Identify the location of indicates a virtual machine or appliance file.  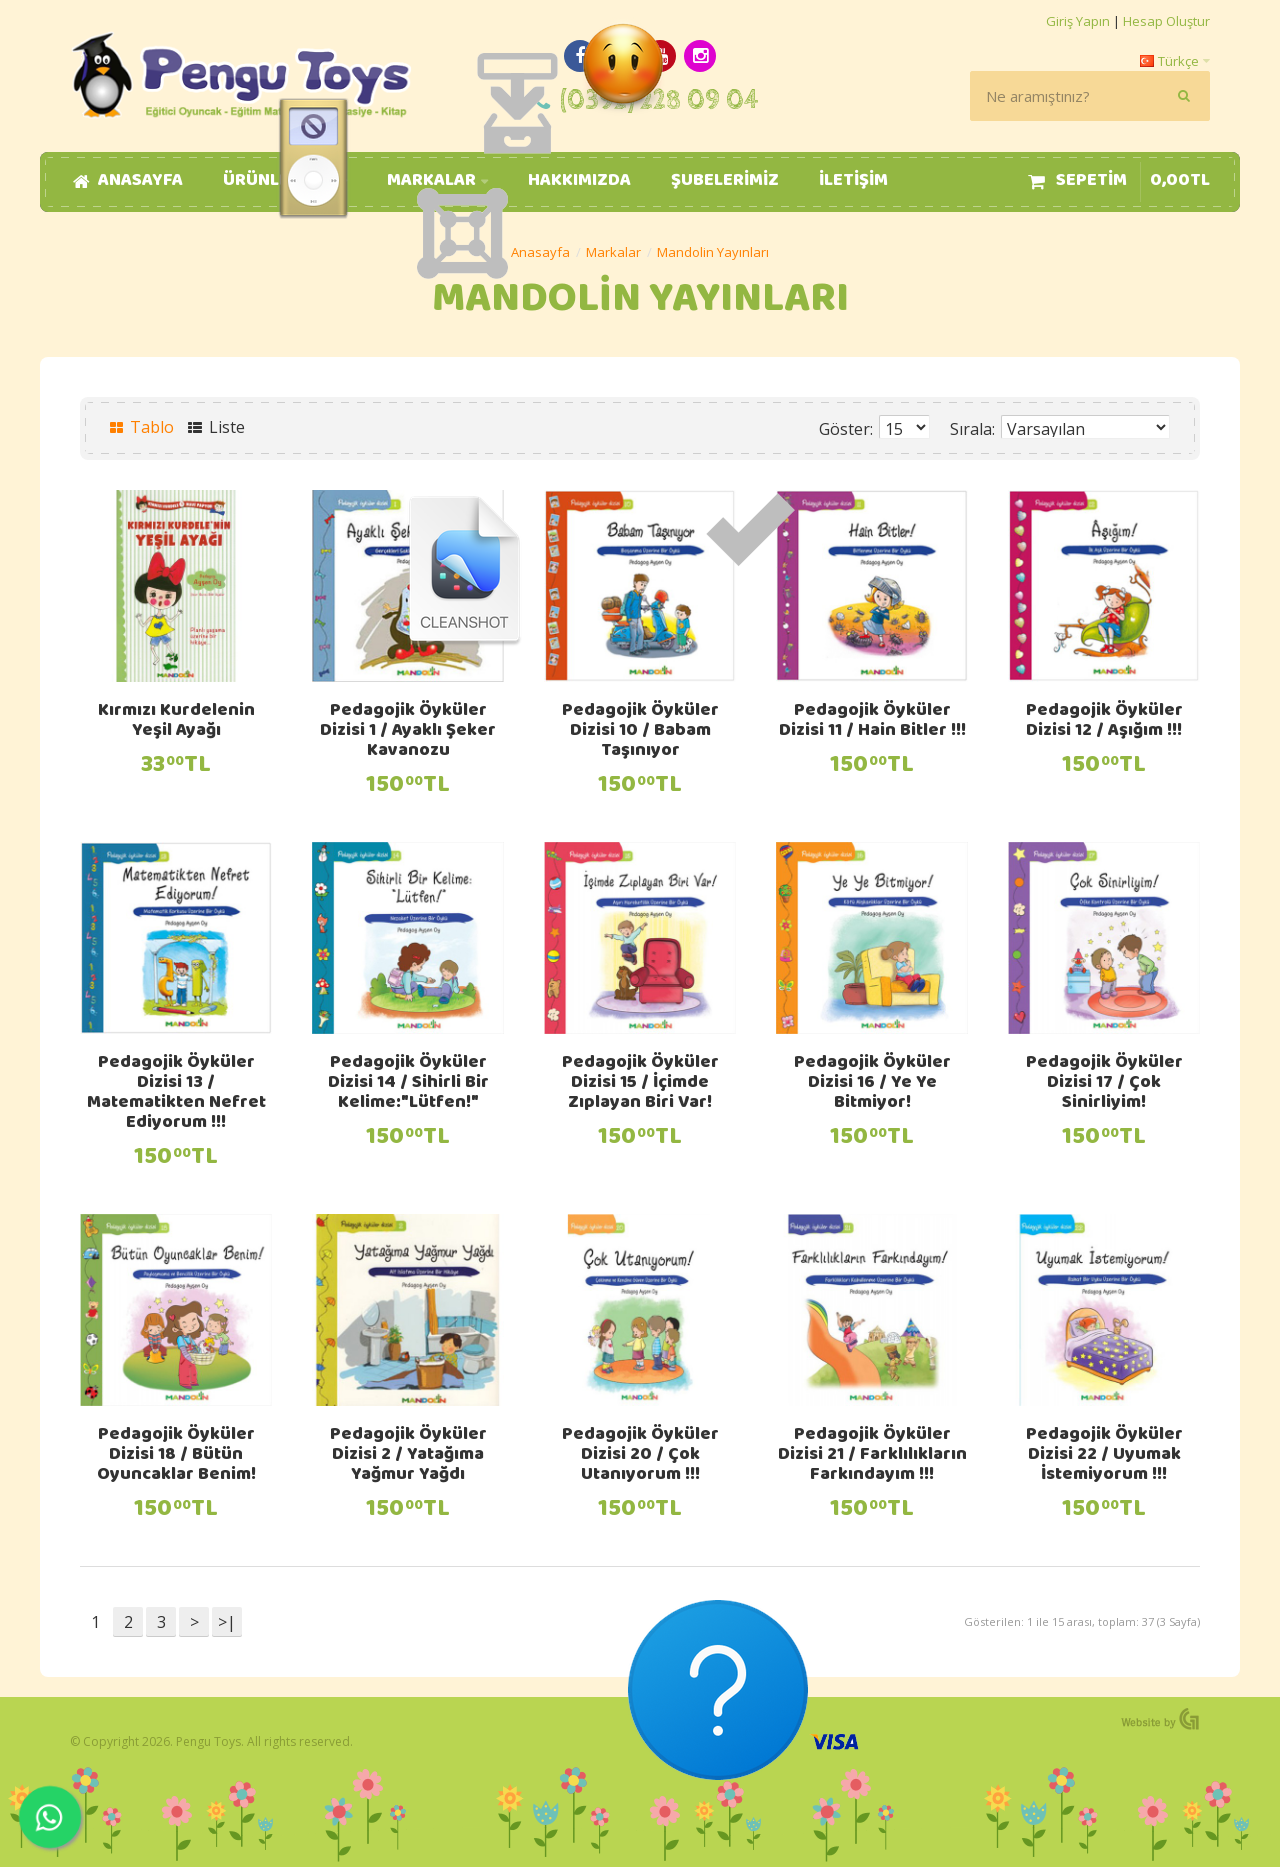
(462, 233).